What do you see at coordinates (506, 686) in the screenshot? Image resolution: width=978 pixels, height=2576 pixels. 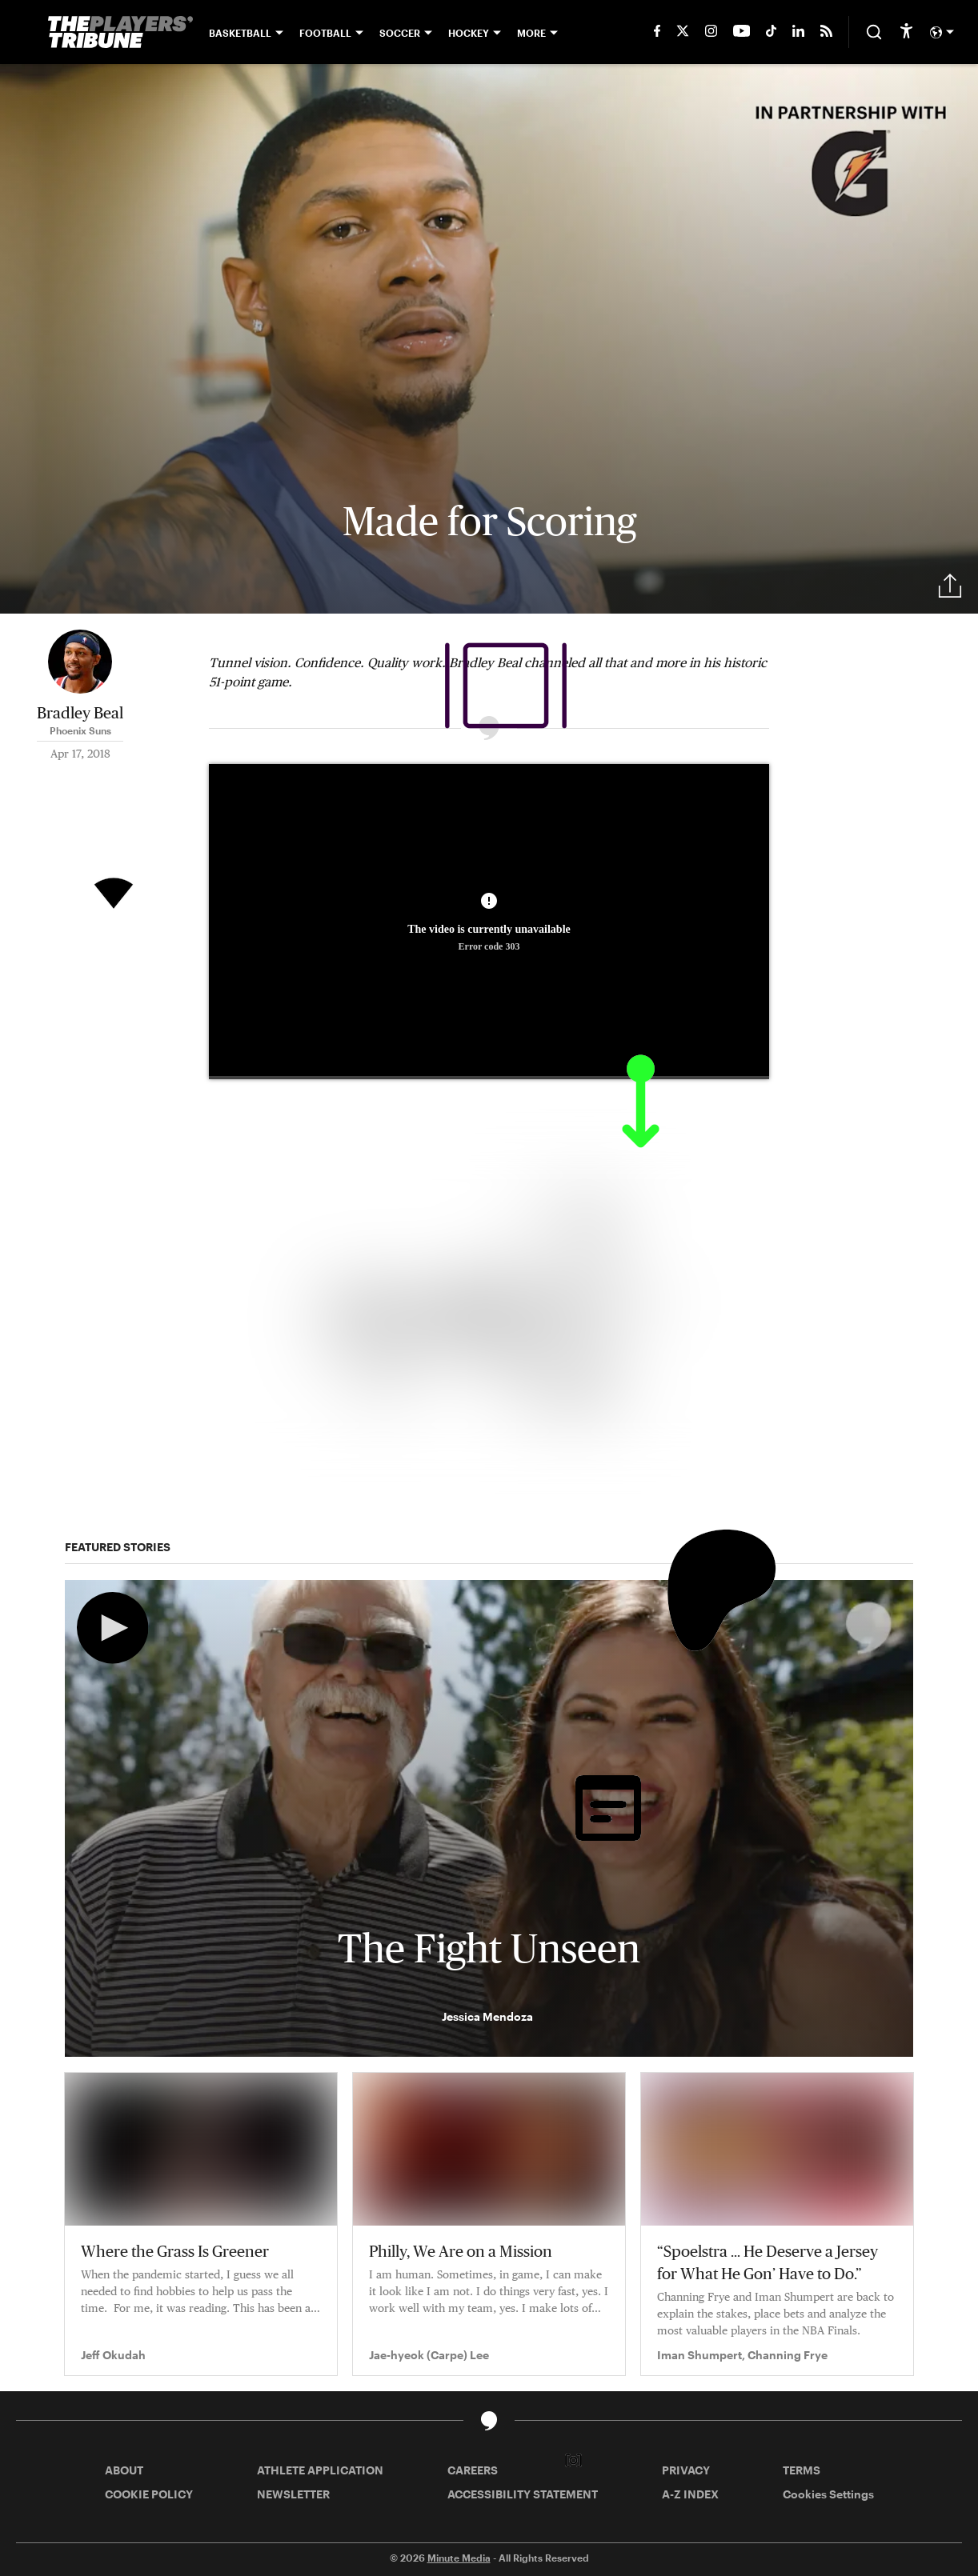 I see `start a slideshow presentation` at bounding box center [506, 686].